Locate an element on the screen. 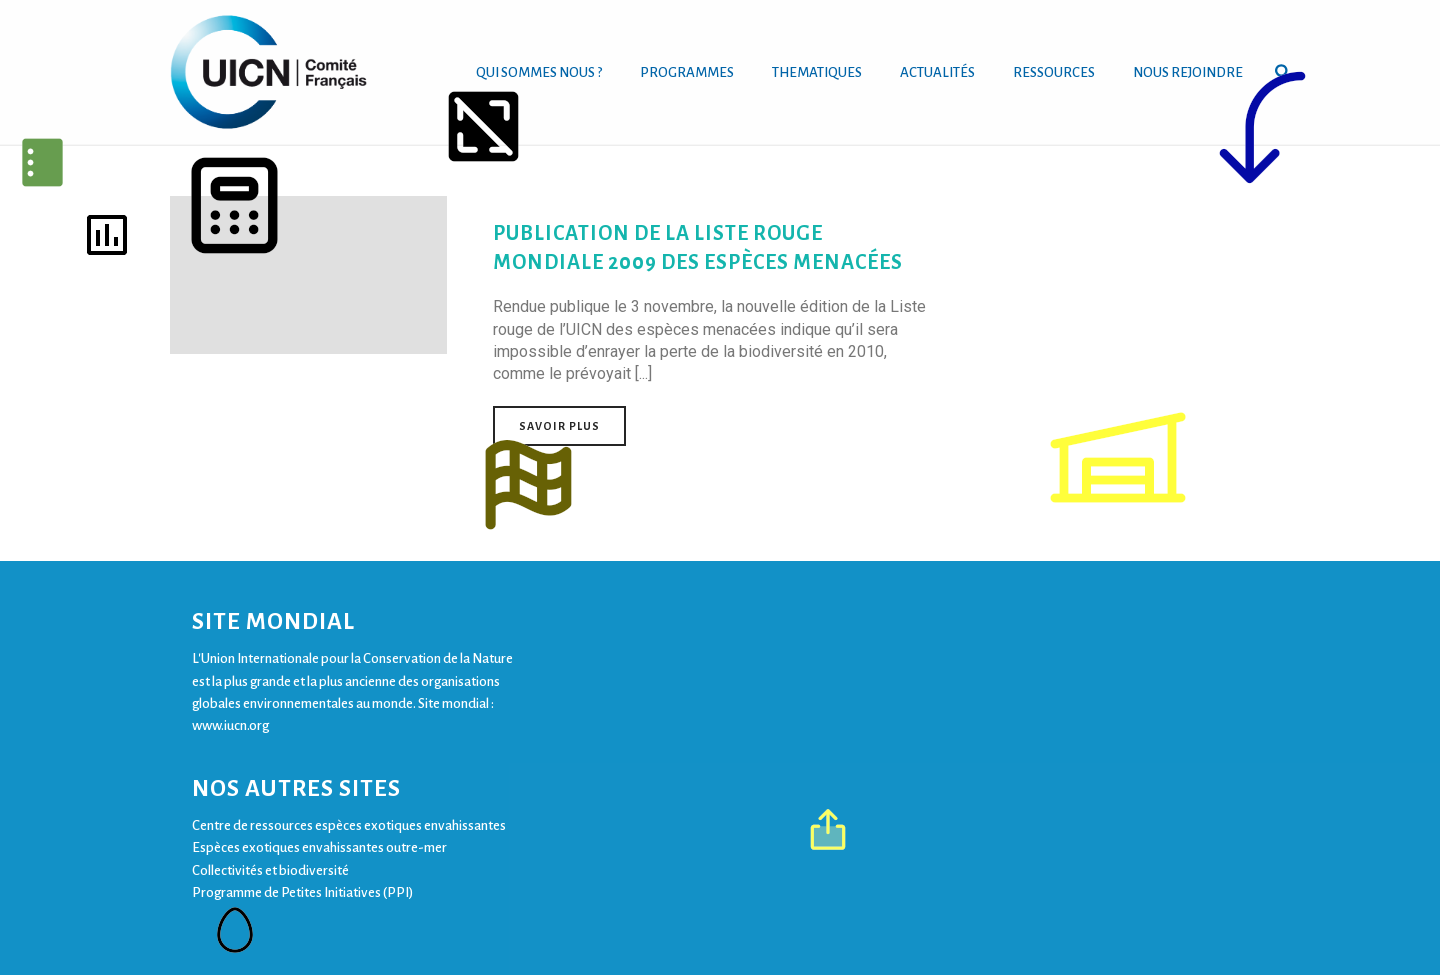 This screenshot has height=975, width=1440. disable selection mode is located at coordinates (483, 126).